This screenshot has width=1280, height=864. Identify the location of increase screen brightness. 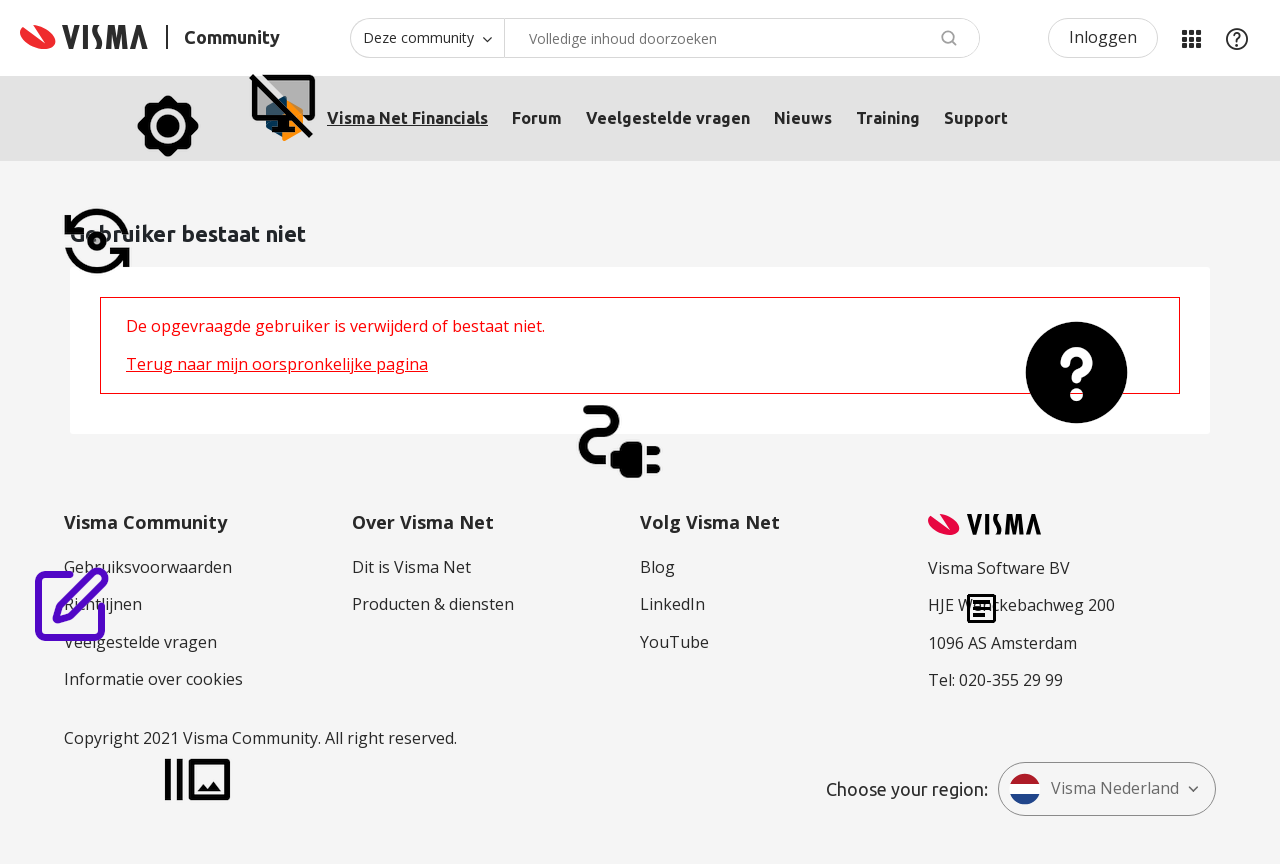
(168, 126).